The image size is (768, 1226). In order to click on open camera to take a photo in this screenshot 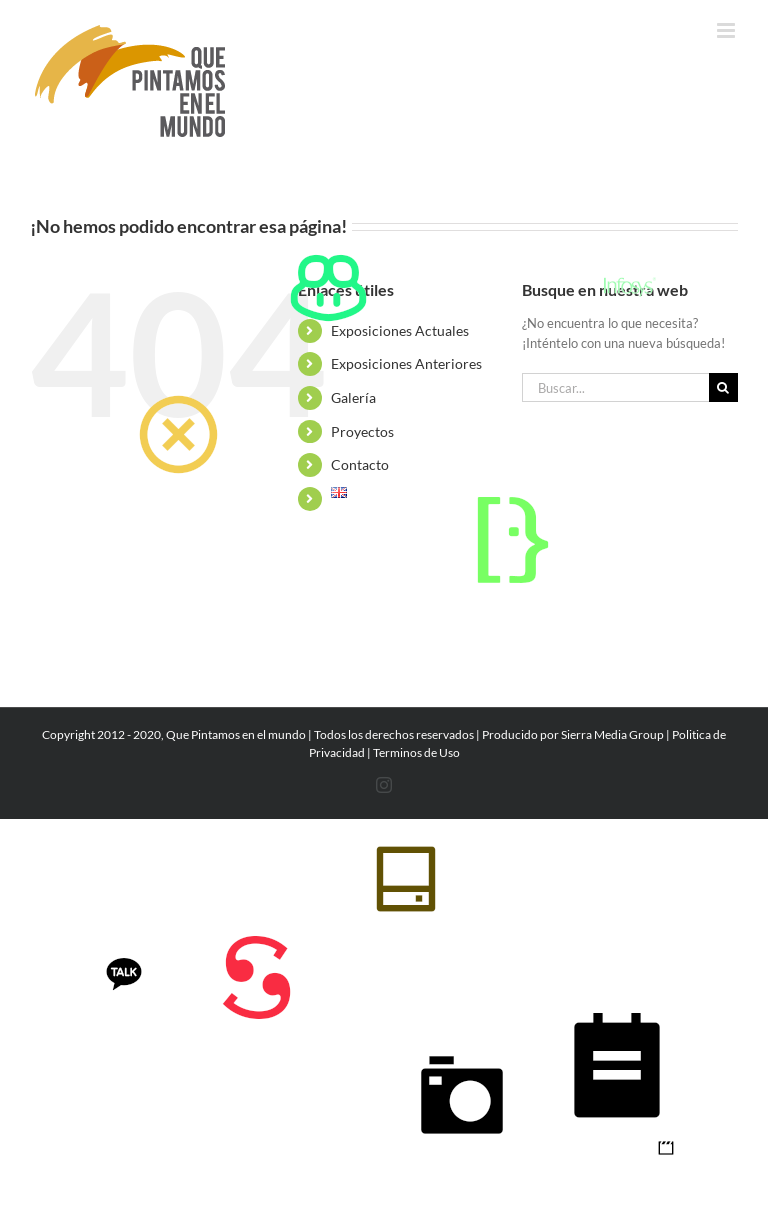, I will do `click(462, 1097)`.